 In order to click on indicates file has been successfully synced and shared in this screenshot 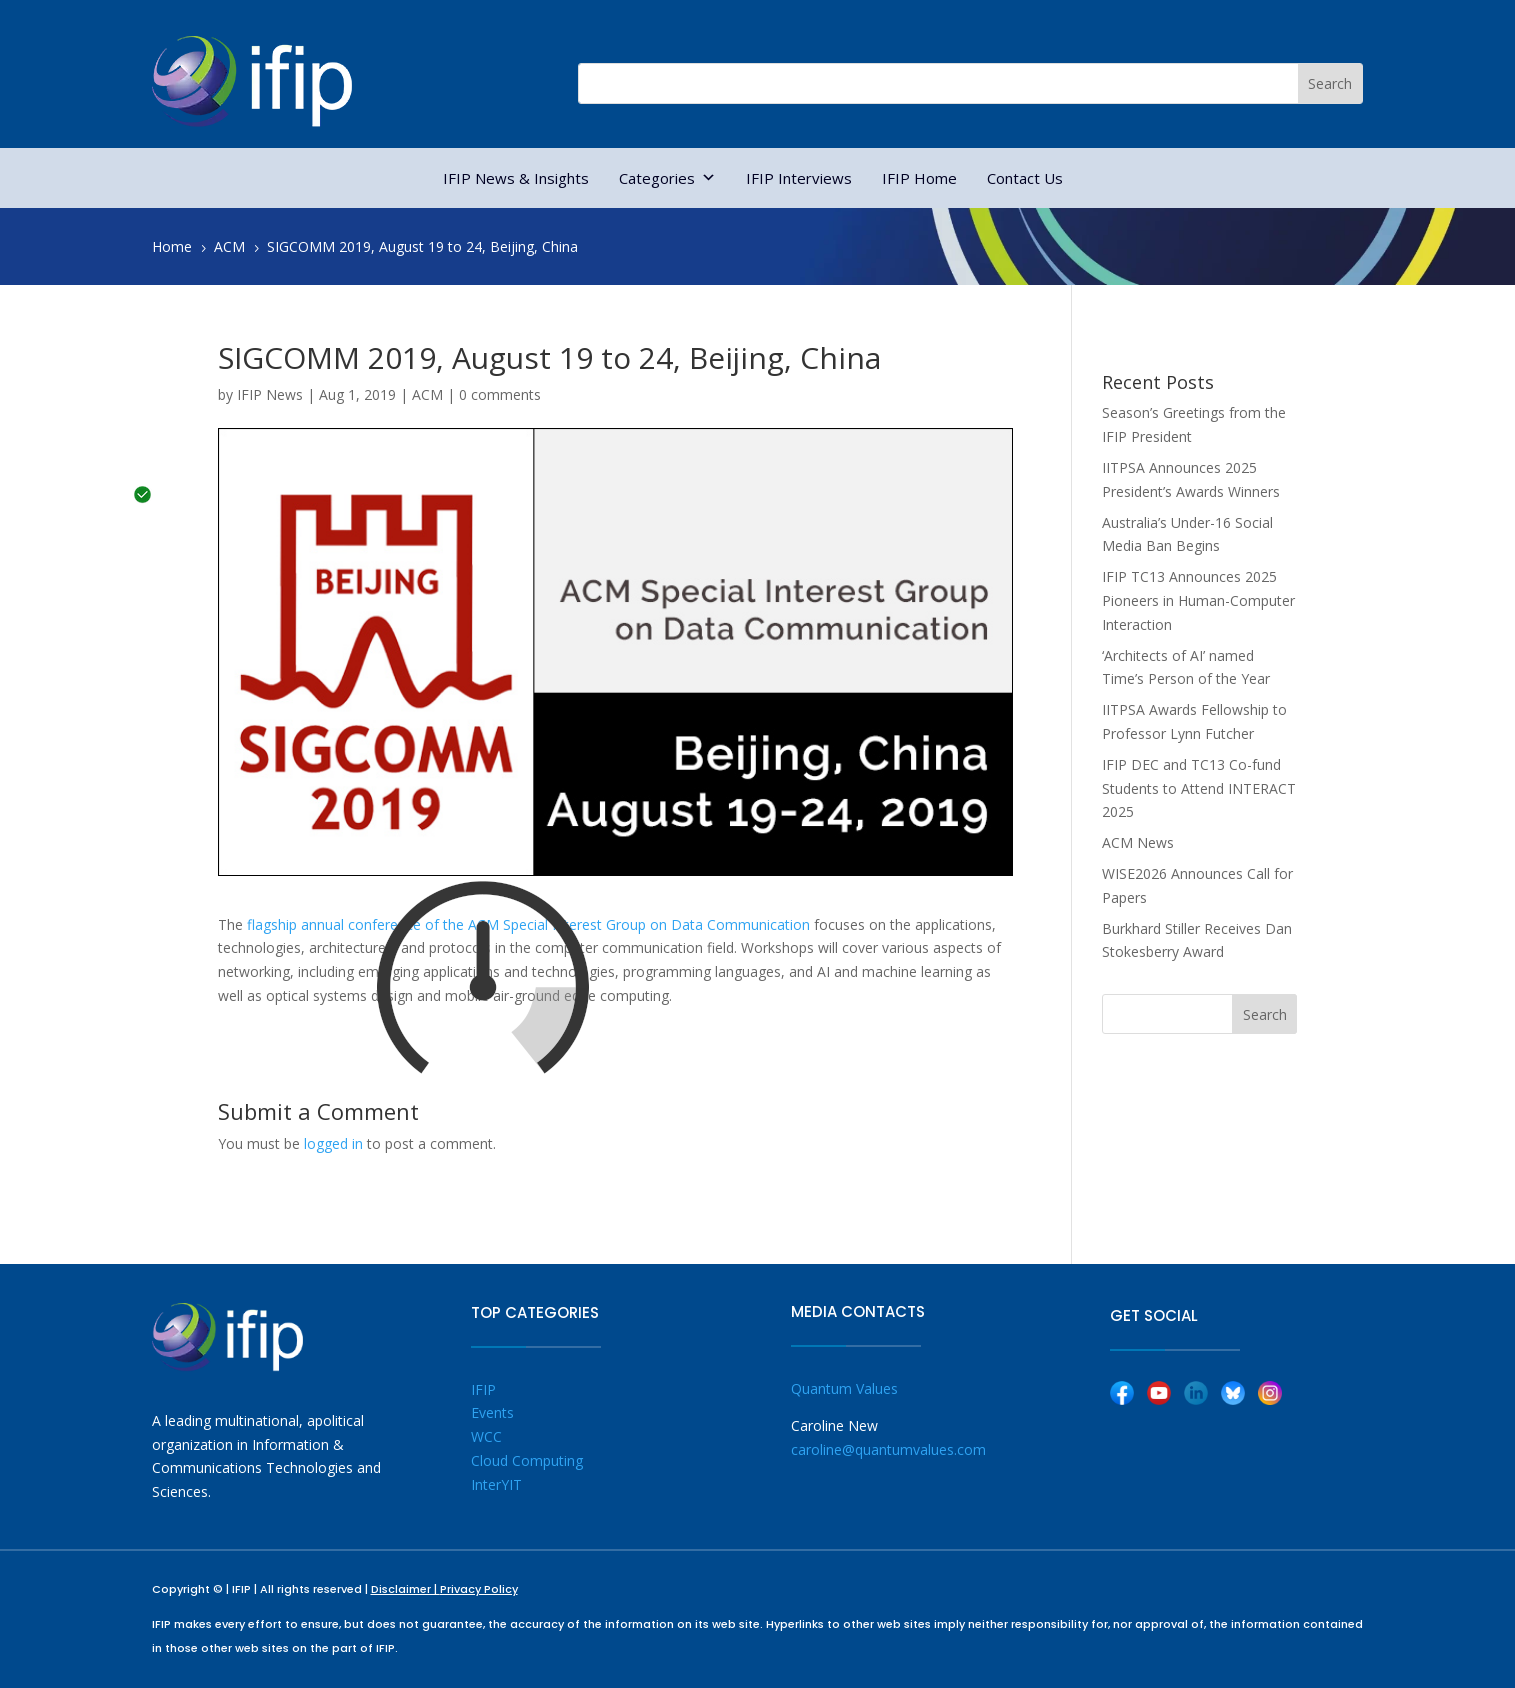, I will do `click(142, 494)`.